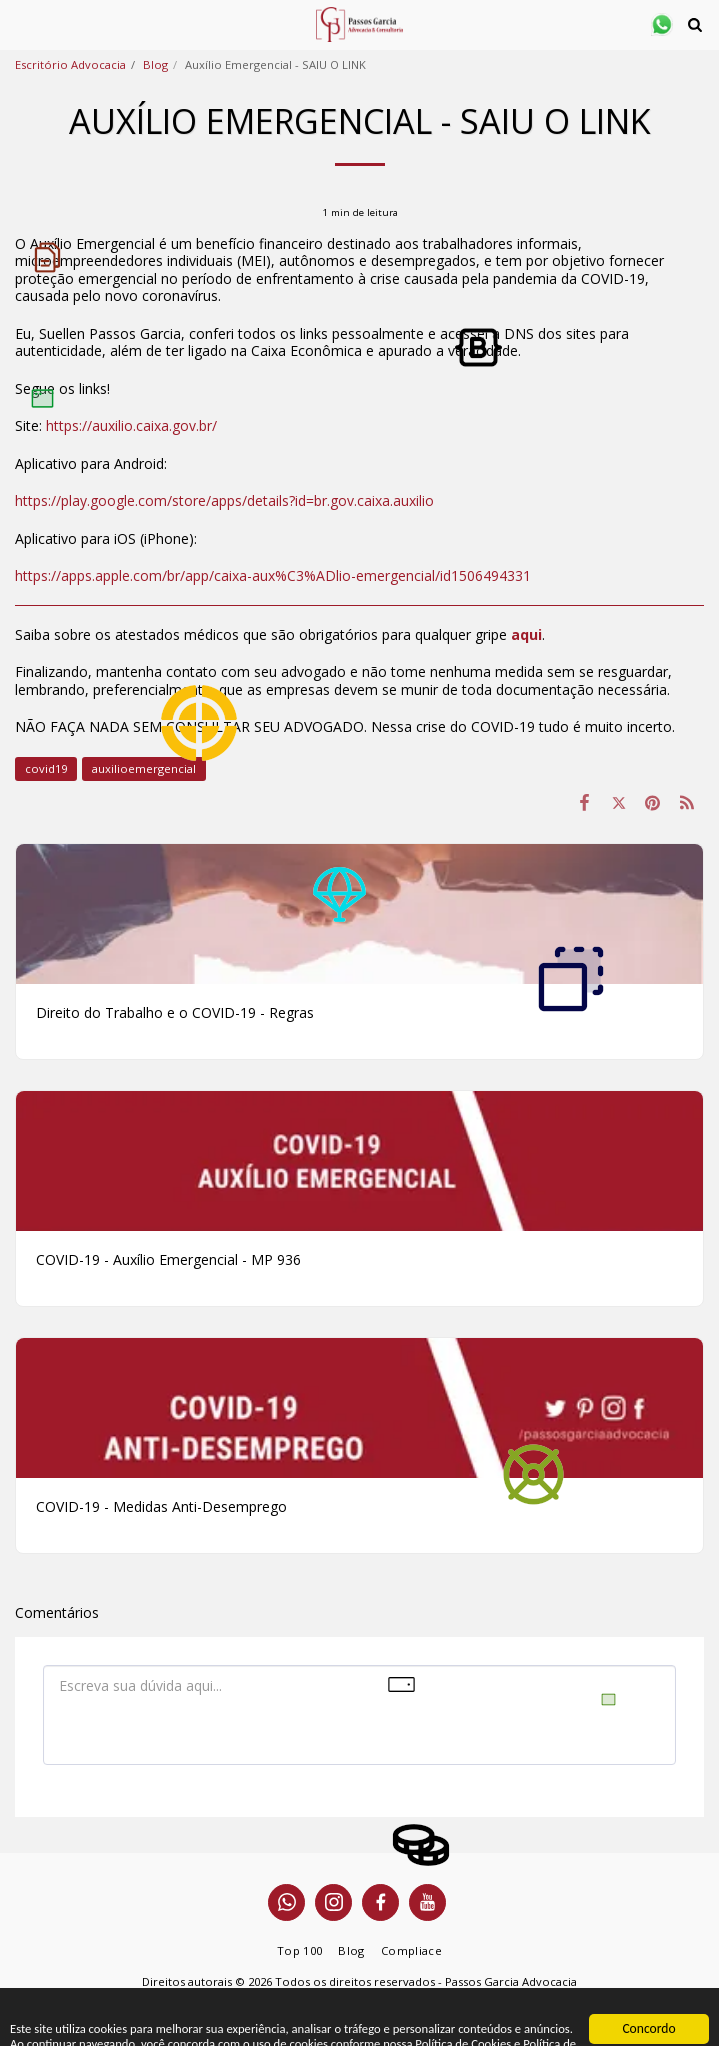  I want to click on access storage or disk drive settings, so click(401, 1684).